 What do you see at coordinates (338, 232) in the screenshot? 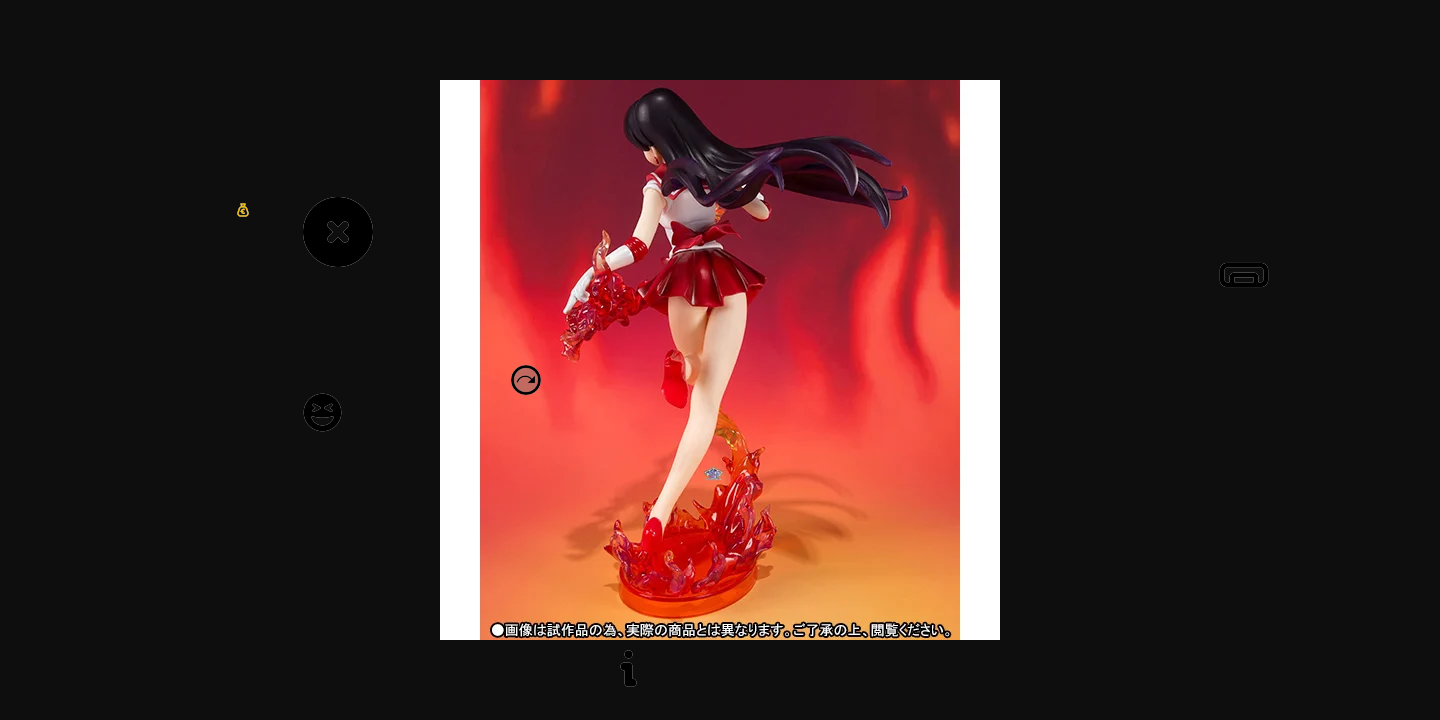
I see `close or dismiss a dialog` at bounding box center [338, 232].